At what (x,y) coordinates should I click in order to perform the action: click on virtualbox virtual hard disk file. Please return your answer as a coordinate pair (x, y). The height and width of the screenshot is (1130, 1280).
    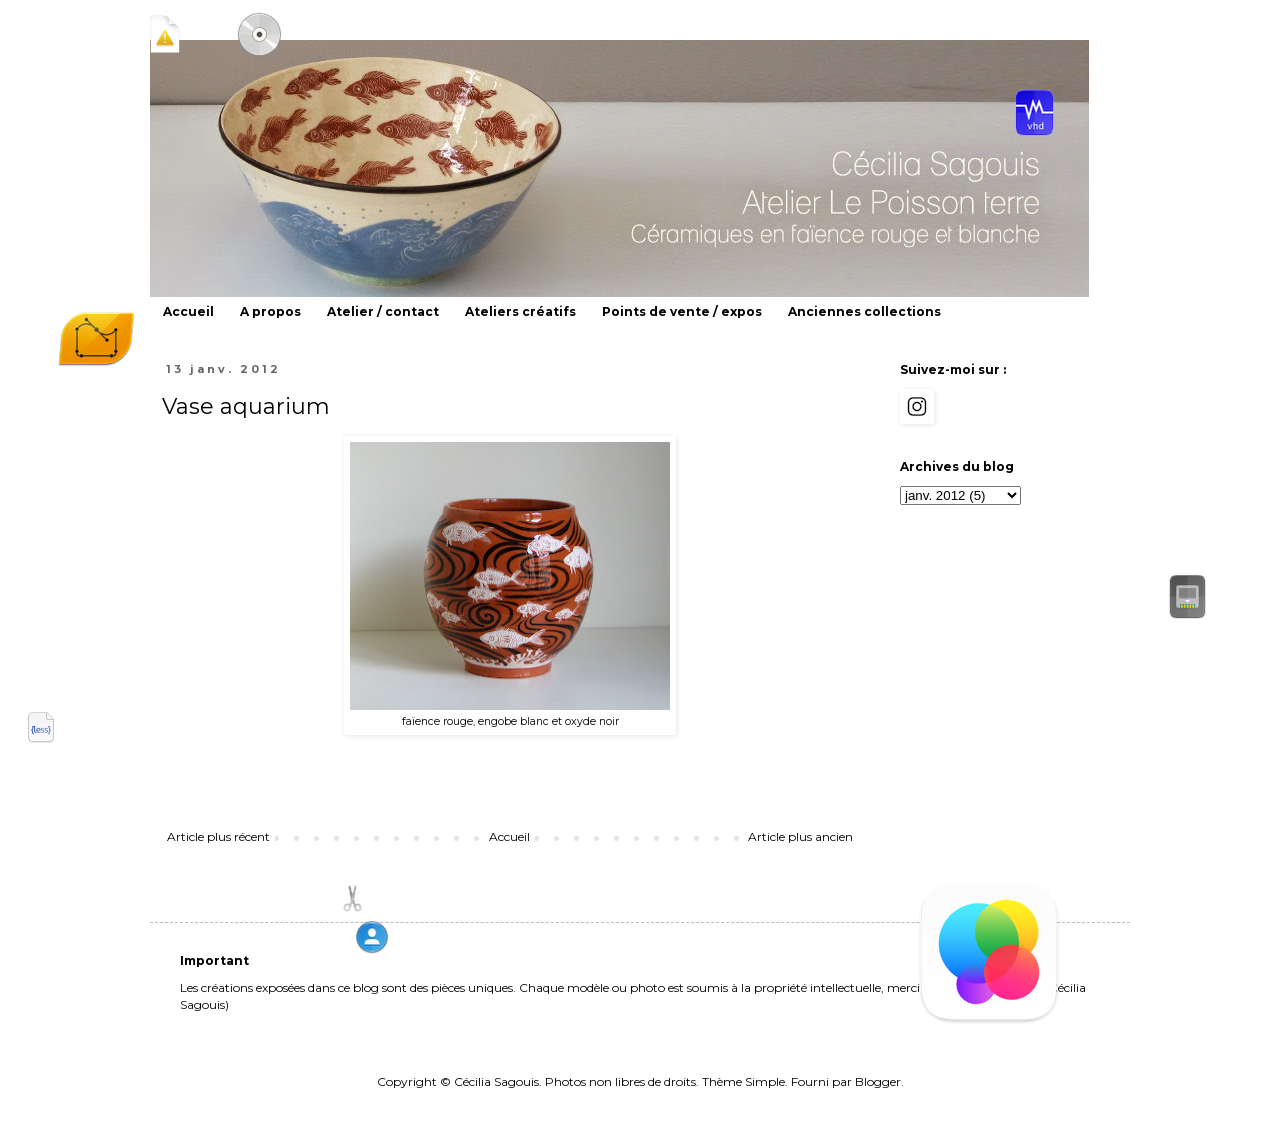
    Looking at the image, I should click on (1034, 112).